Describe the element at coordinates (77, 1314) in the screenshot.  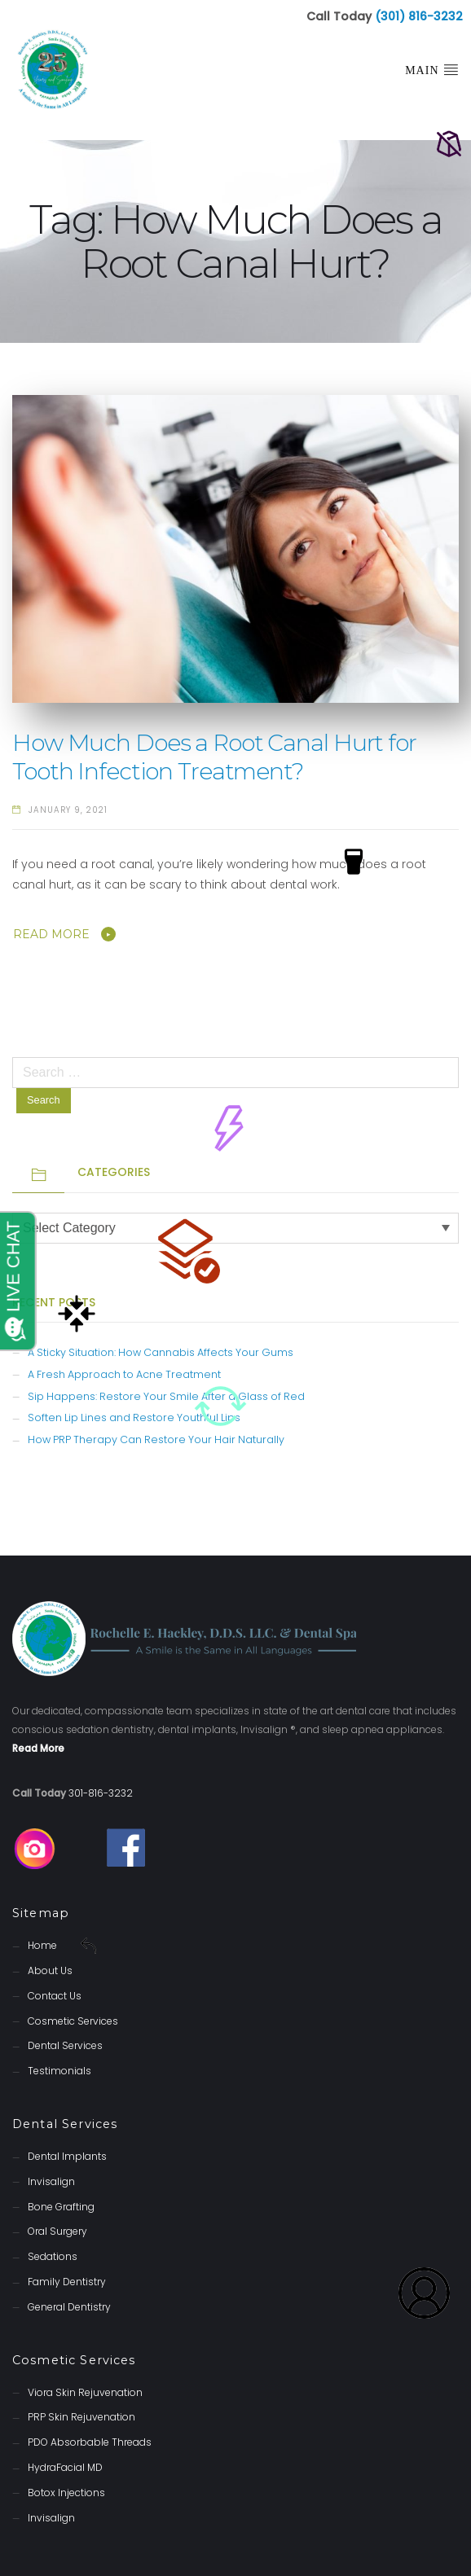
I see `collapse or minimize content from all sides` at that location.